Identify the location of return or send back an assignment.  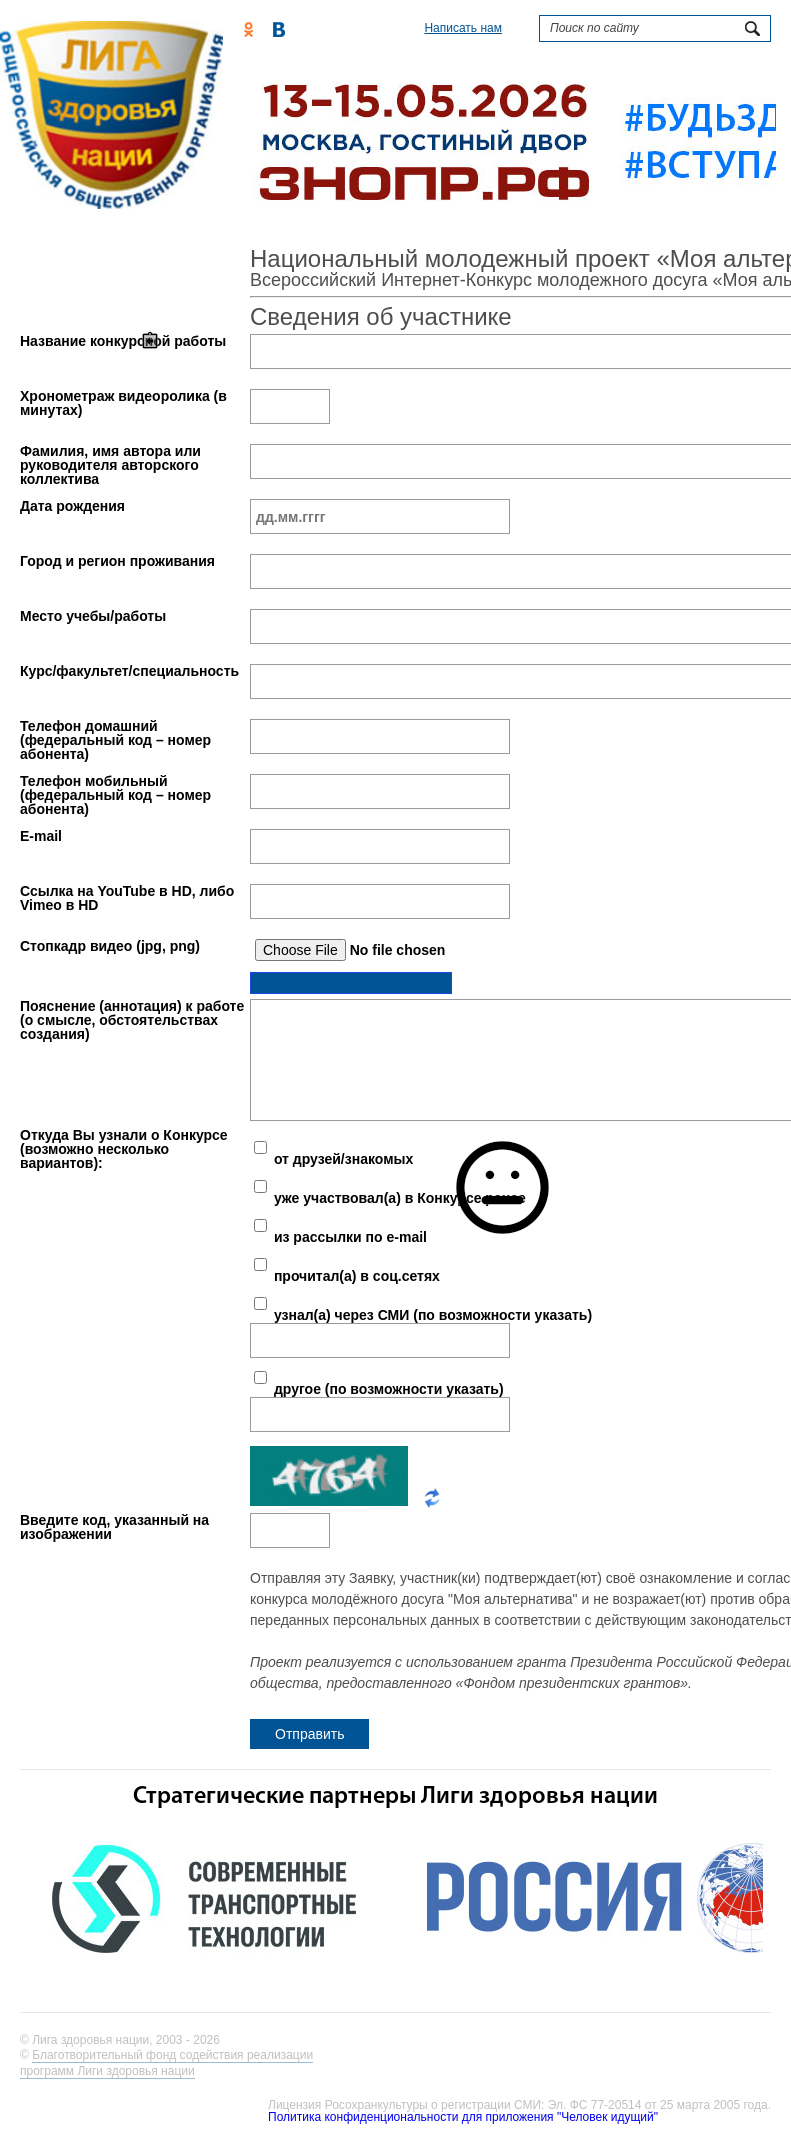
(150, 341).